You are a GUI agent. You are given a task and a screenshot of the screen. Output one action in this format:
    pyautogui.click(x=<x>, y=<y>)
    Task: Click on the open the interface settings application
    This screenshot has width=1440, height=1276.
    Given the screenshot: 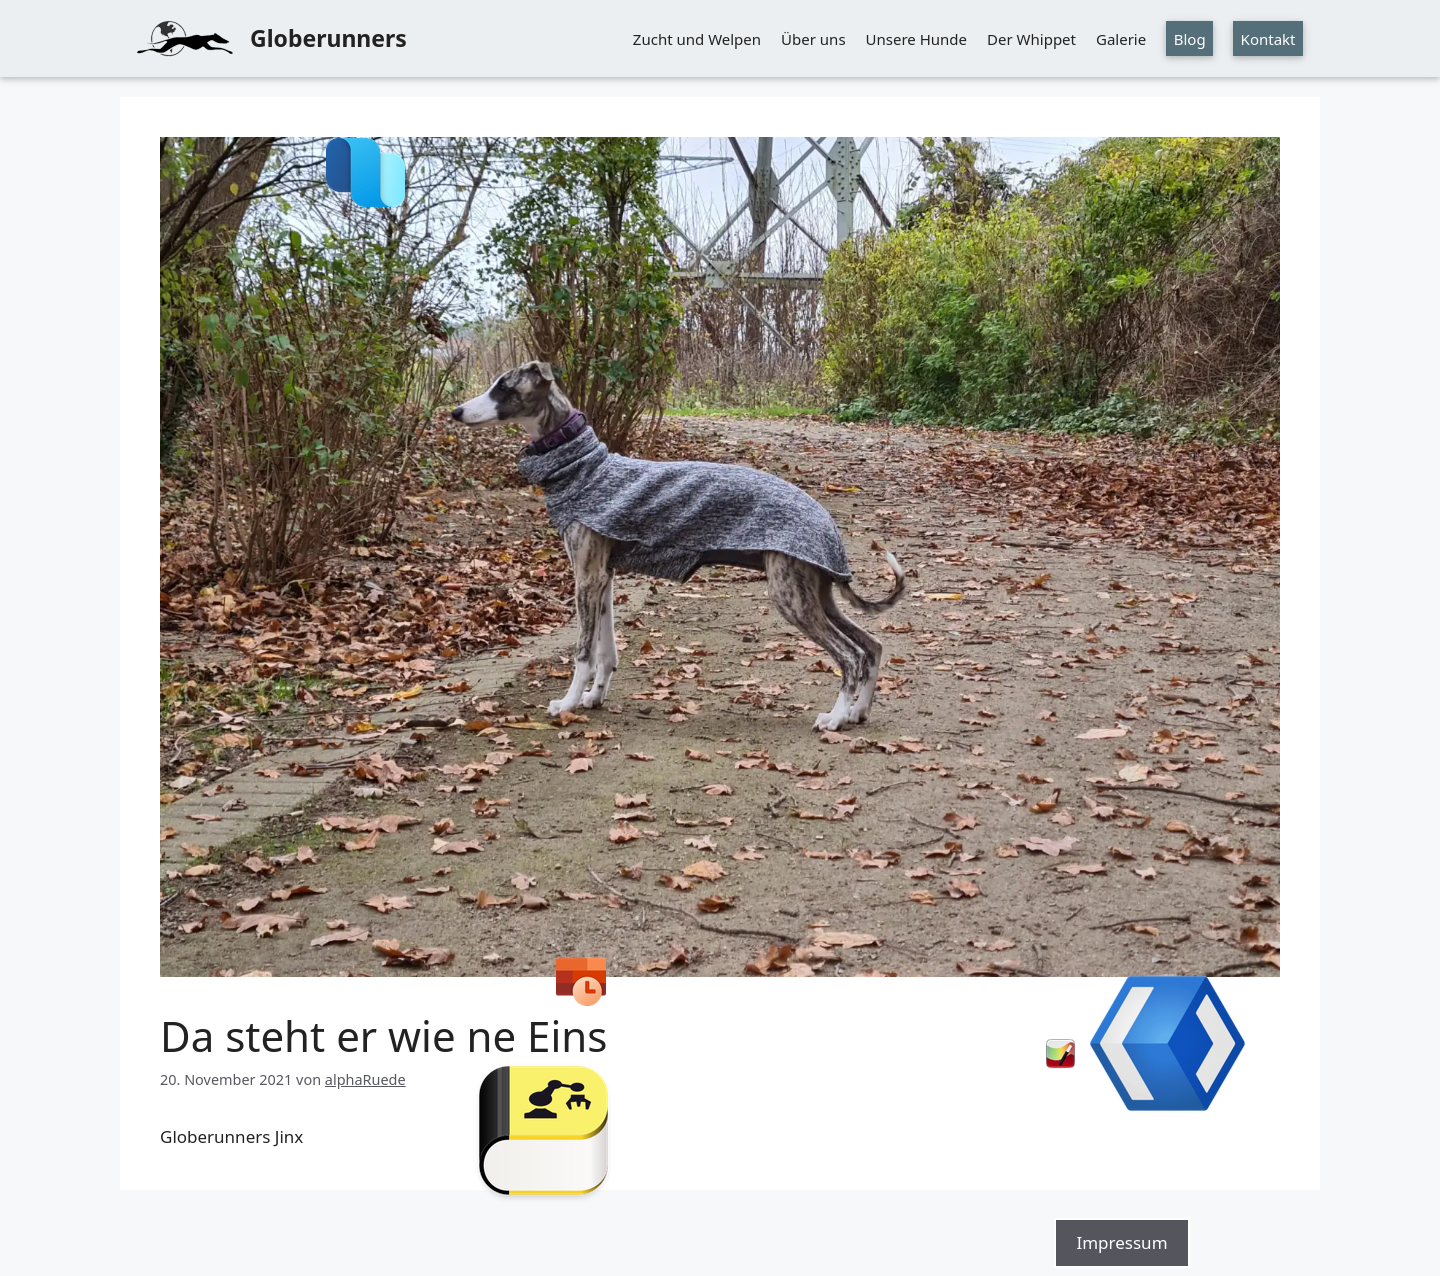 What is the action you would take?
    pyautogui.click(x=1167, y=1043)
    